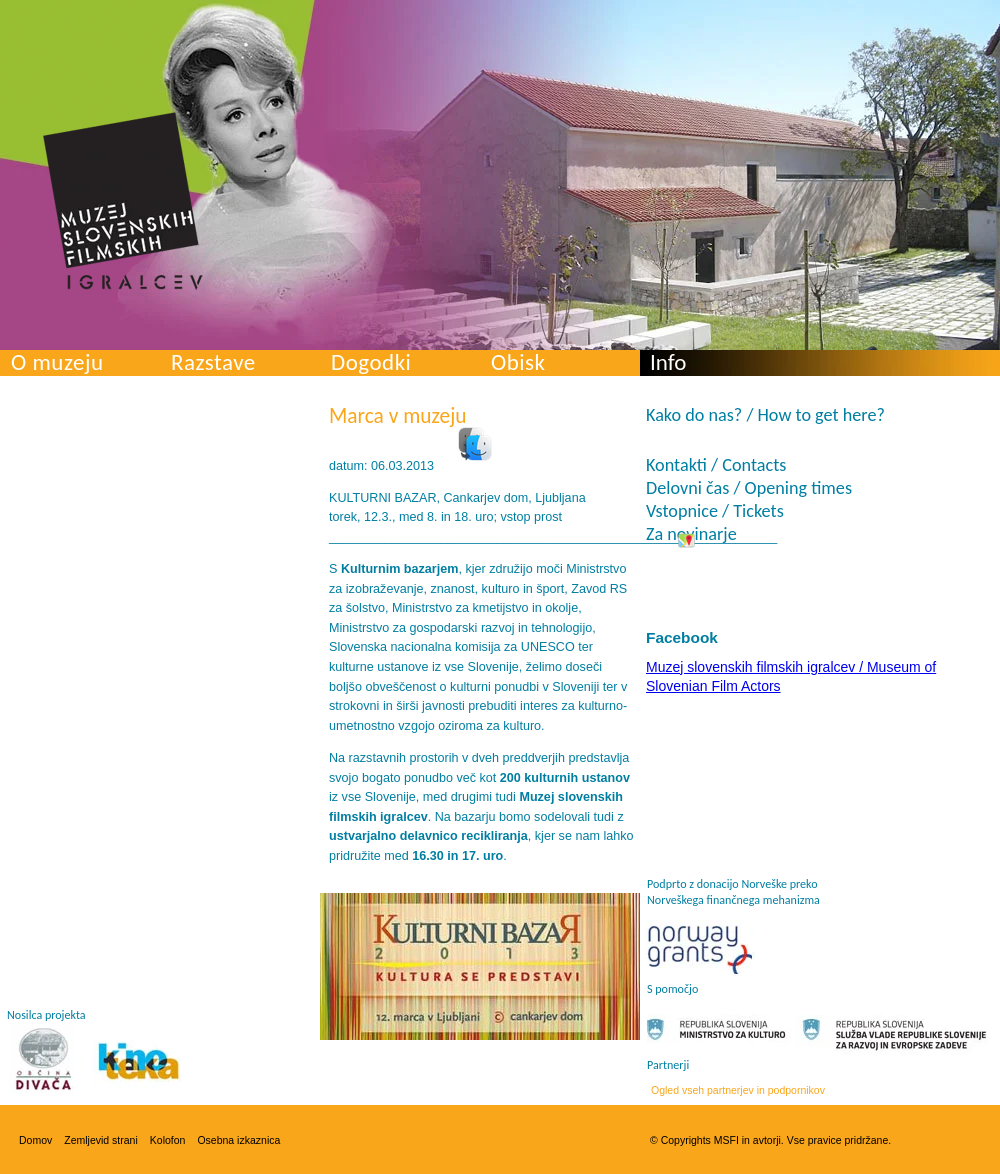 This screenshot has height=1174, width=1000. I want to click on launch migration assistant to transfer data from another mac, so click(475, 444).